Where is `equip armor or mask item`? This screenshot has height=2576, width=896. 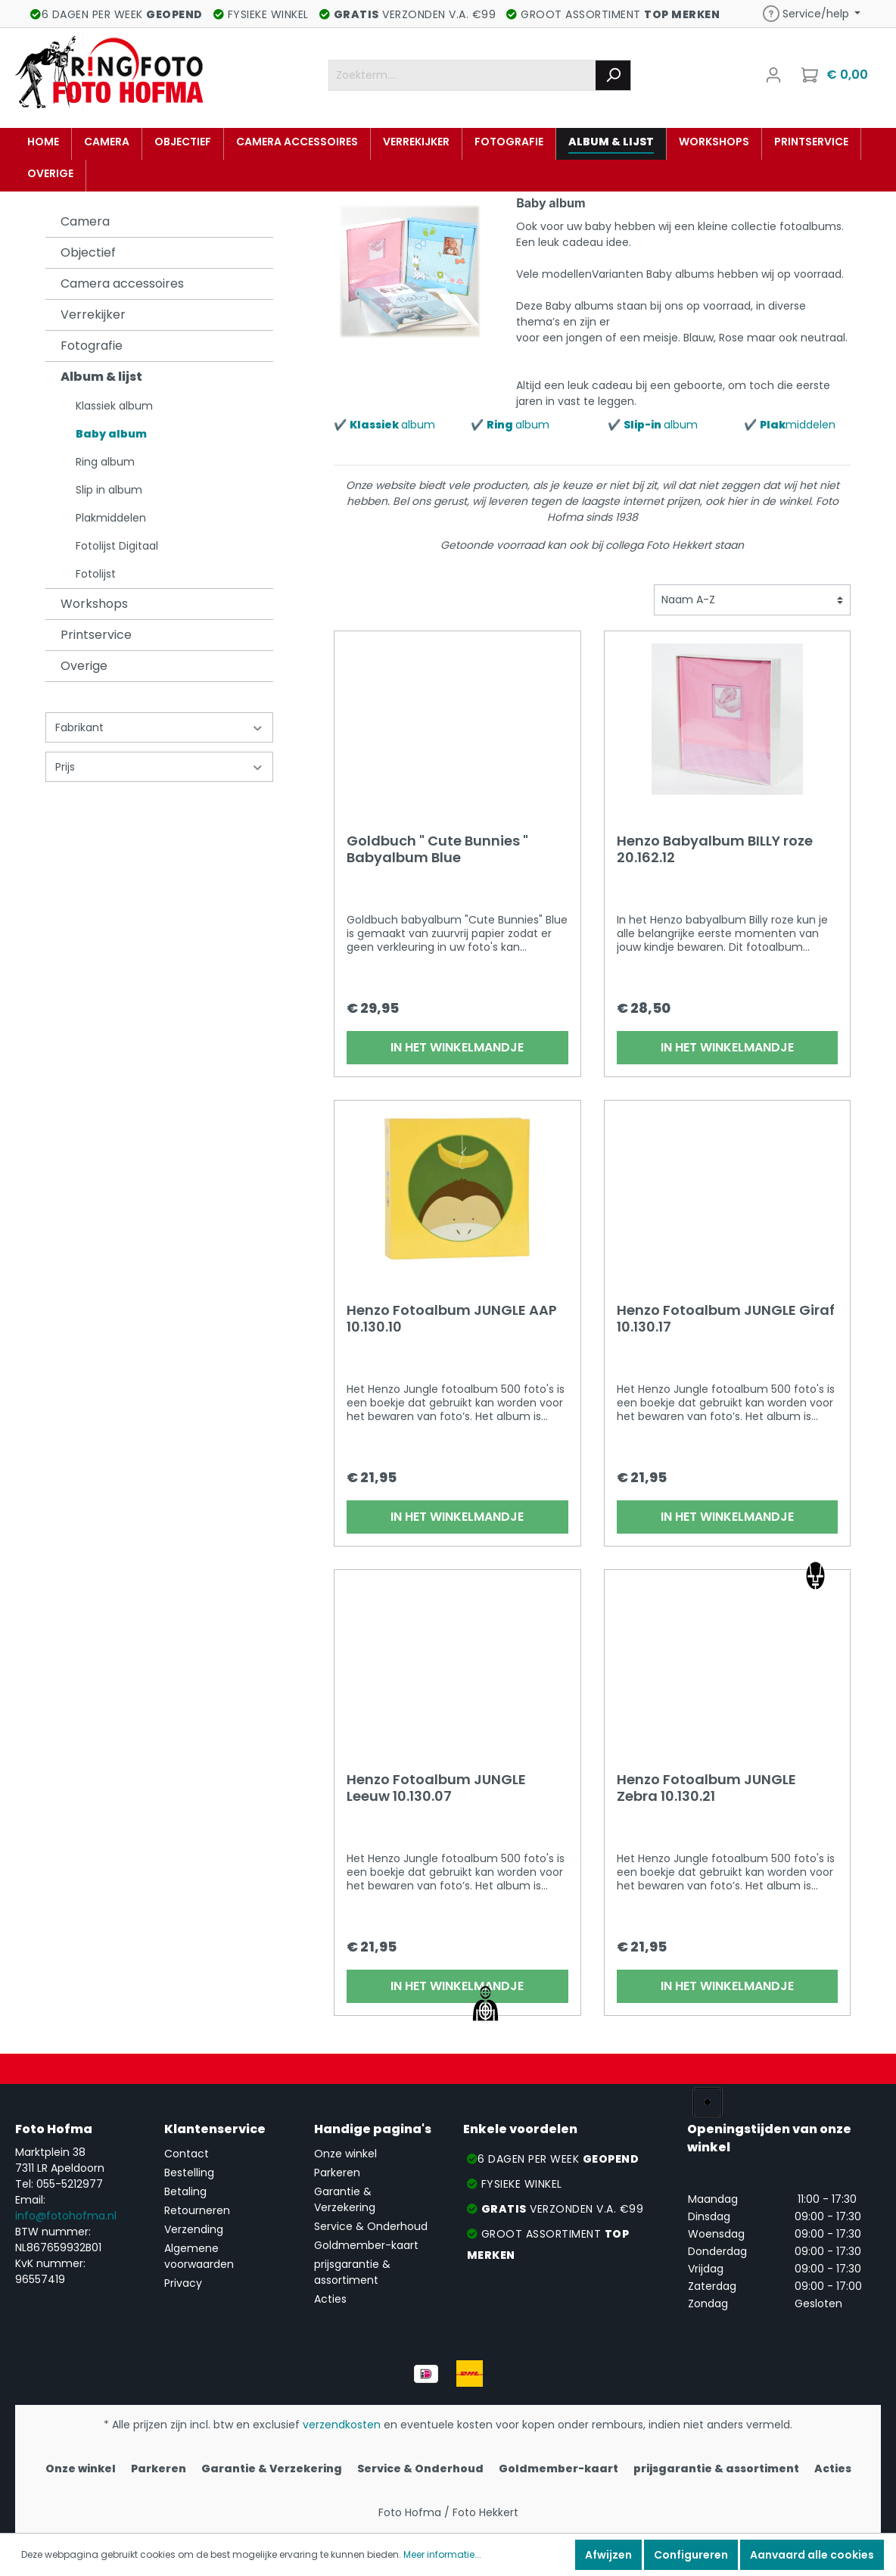
equip armor or mask item is located at coordinates (815, 1575).